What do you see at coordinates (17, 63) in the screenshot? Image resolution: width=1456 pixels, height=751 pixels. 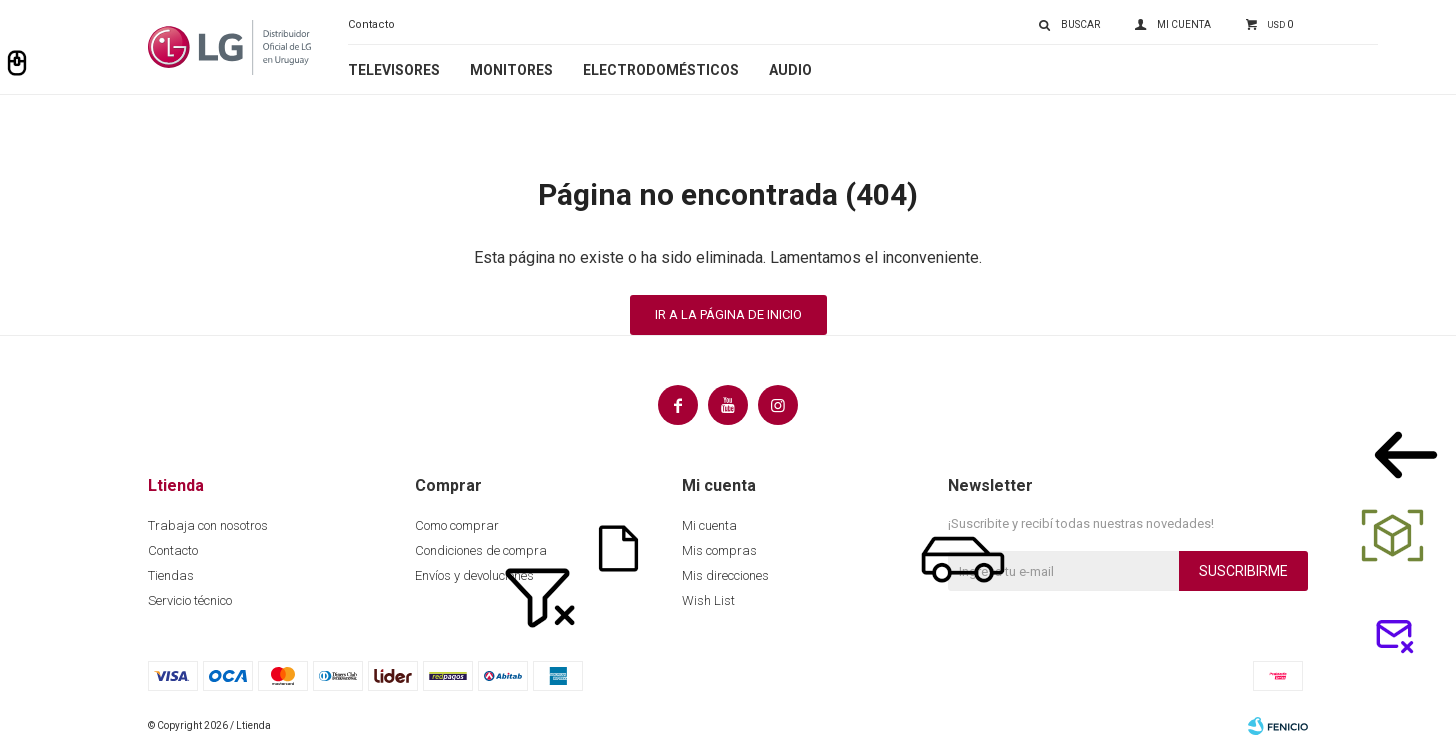 I see `middle mouse button click action` at bounding box center [17, 63].